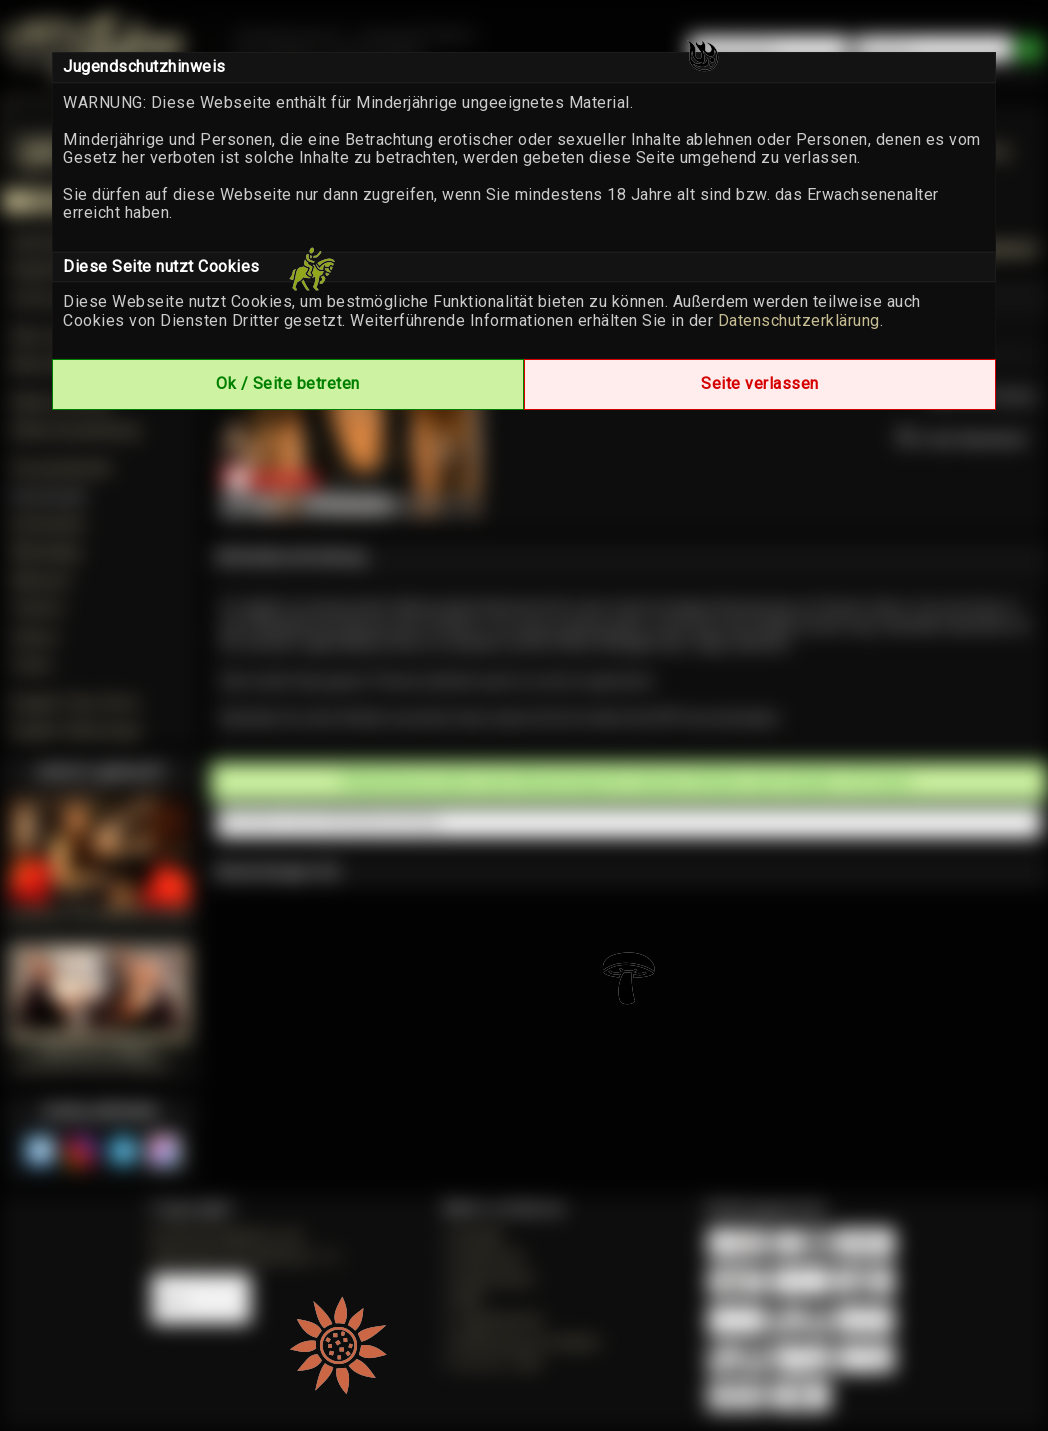 The height and width of the screenshot is (1431, 1048). Describe the element at coordinates (629, 978) in the screenshot. I see `mushroom ingredient or item in a game inventory` at that location.